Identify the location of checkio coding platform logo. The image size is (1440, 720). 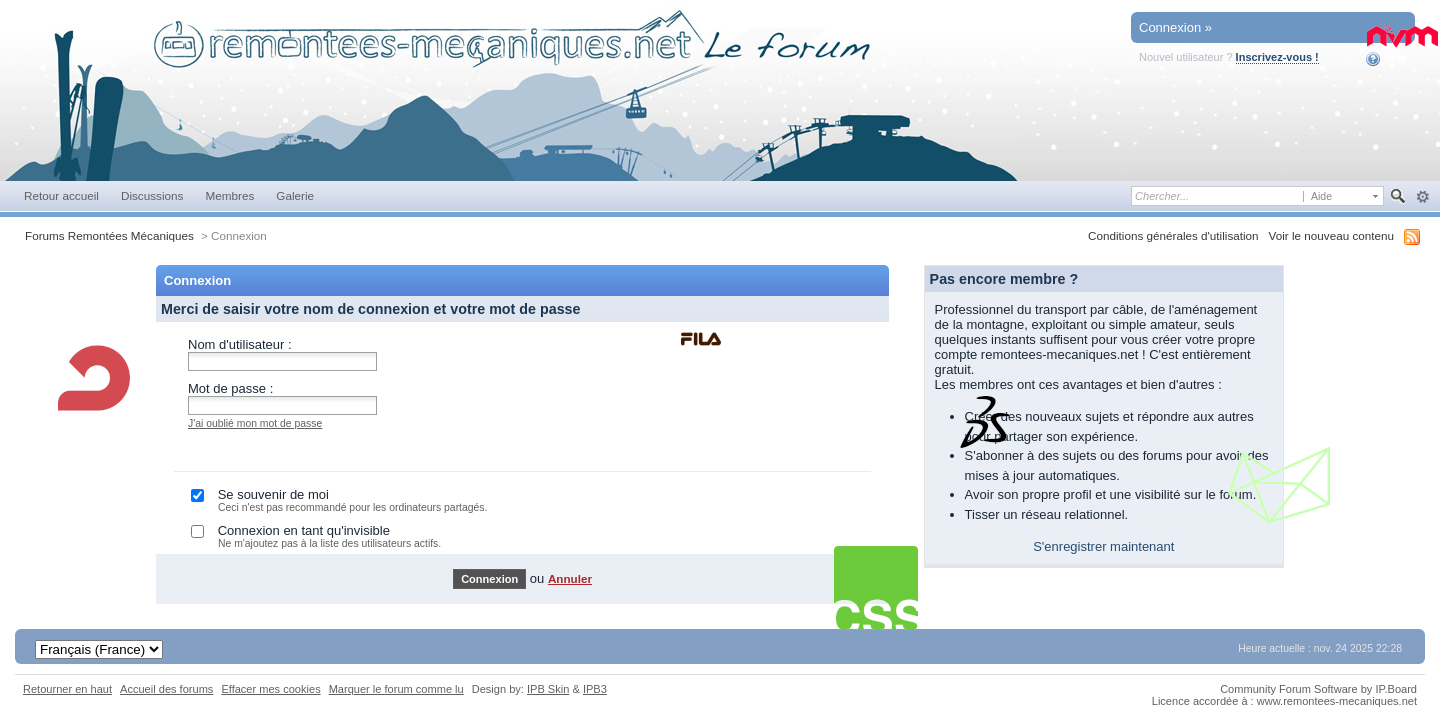
(1279, 485).